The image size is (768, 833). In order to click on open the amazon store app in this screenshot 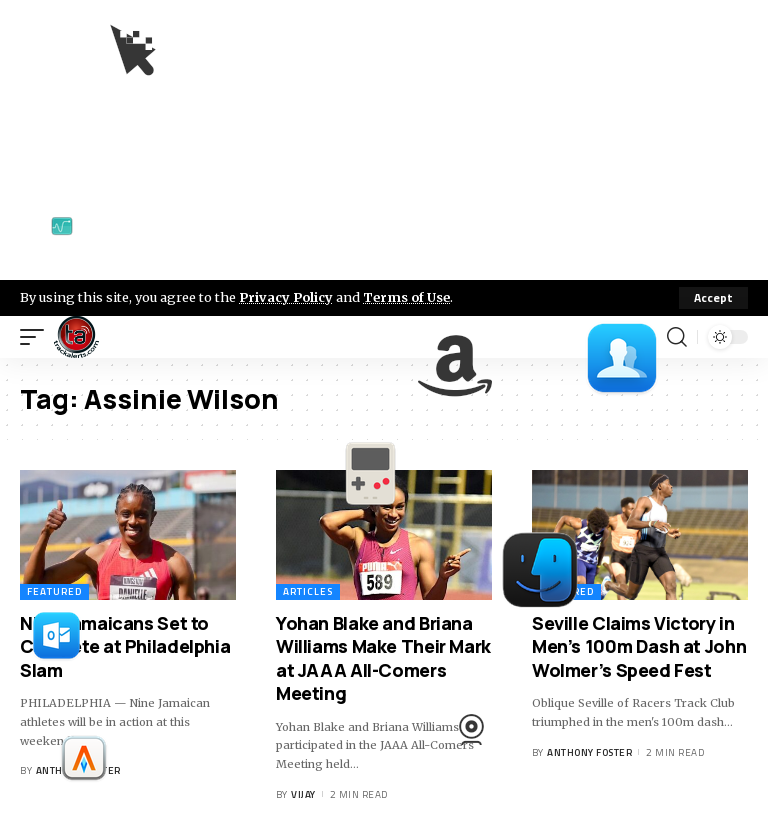, I will do `click(455, 367)`.